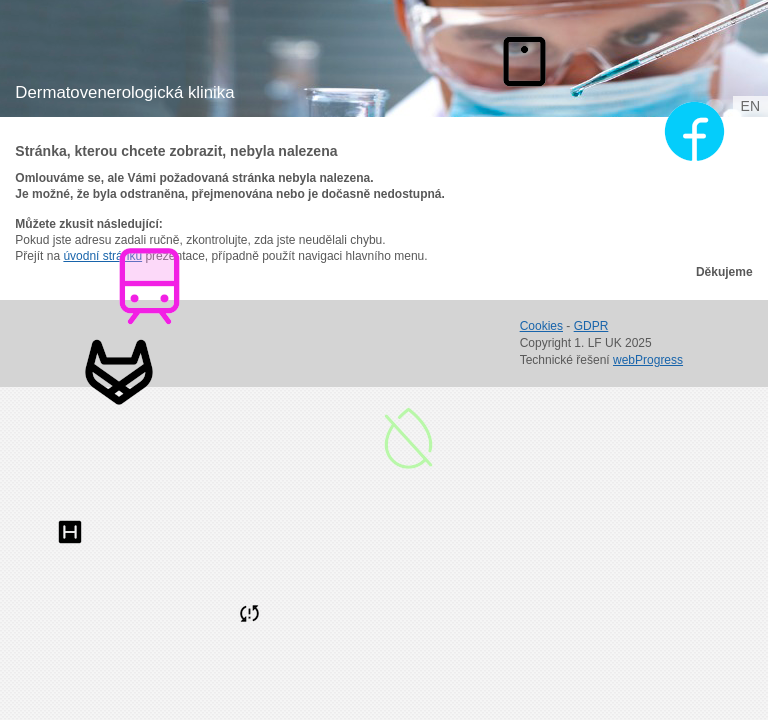 This screenshot has height=720, width=768. Describe the element at coordinates (249, 613) in the screenshot. I see `indicates a sync error or failure` at that location.